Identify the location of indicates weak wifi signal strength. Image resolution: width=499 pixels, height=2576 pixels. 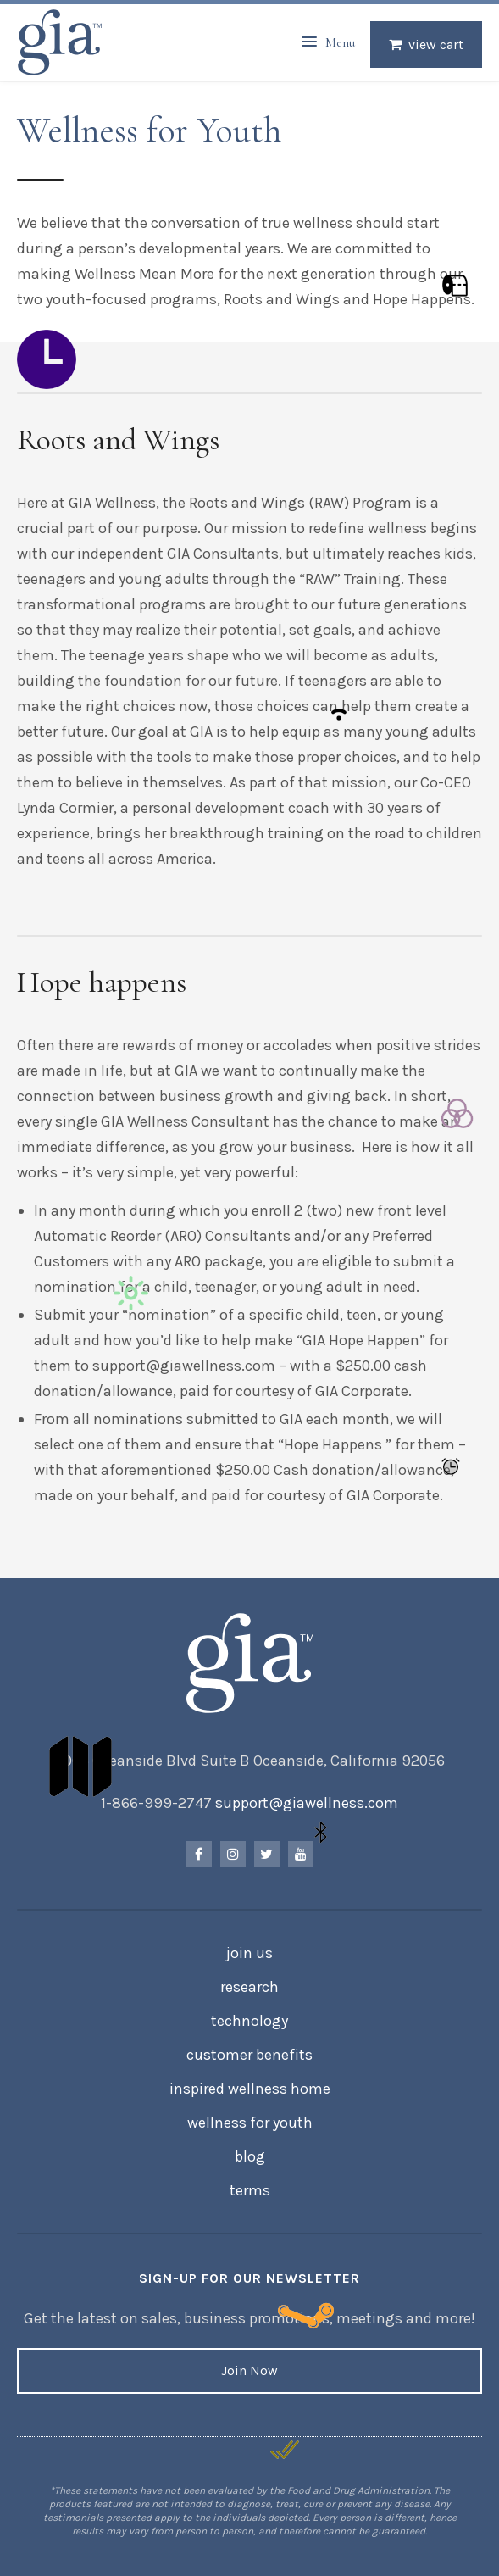
(339, 707).